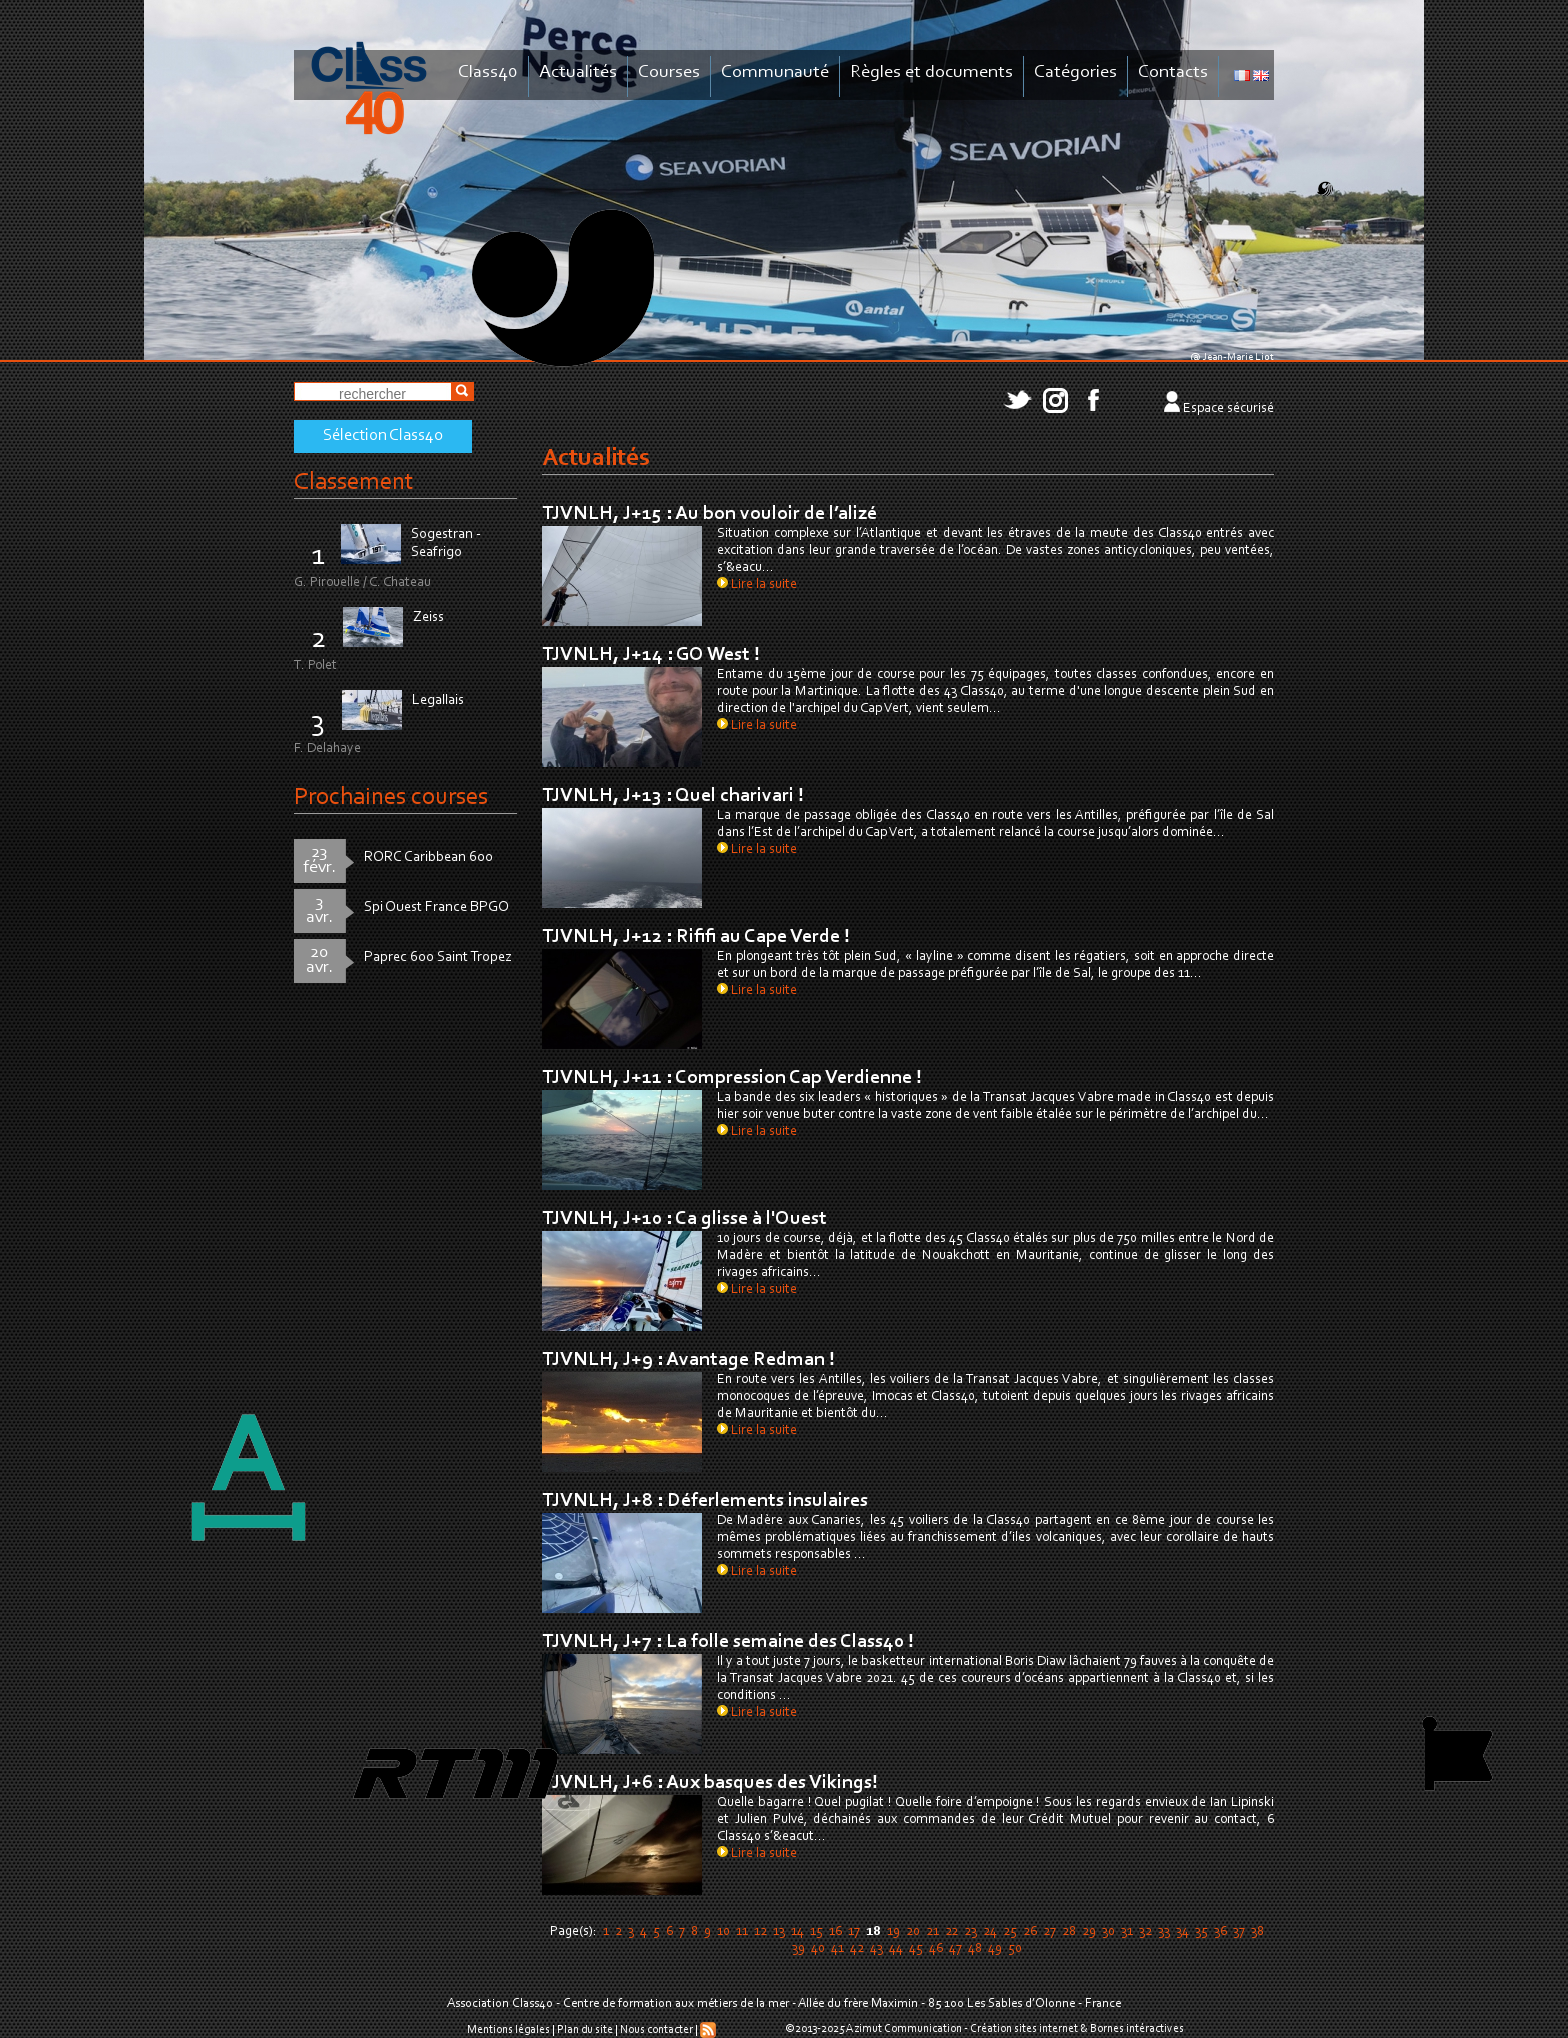  What do you see at coordinates (455, 1773) in the screenshot?
I see `RTM (Remember The Milk) app logo` at bounding box center [455, 1773].